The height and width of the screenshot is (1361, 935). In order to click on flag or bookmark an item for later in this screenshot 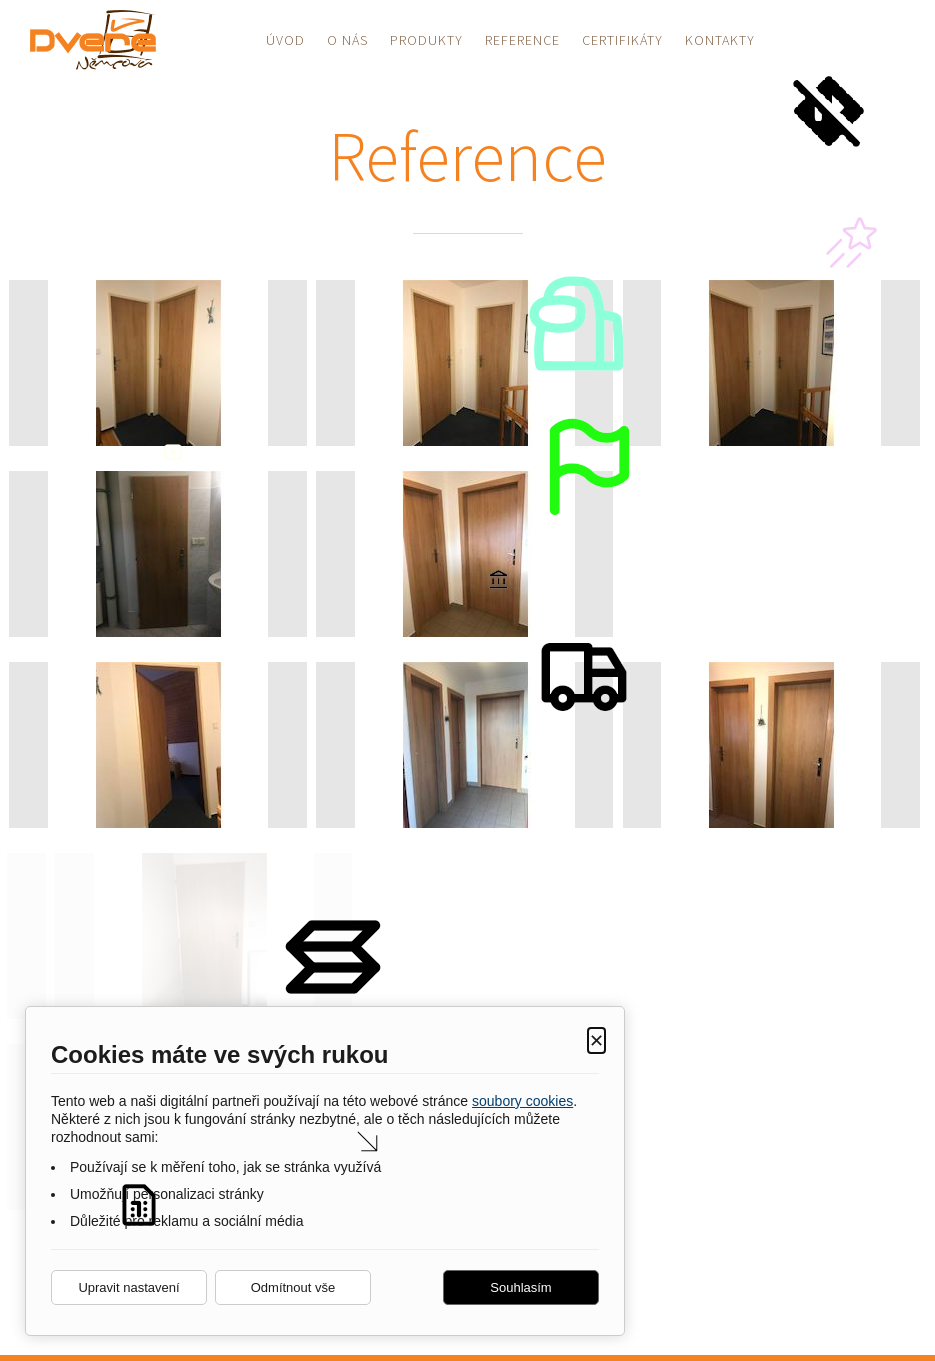, I will do `click(589, 465)`.